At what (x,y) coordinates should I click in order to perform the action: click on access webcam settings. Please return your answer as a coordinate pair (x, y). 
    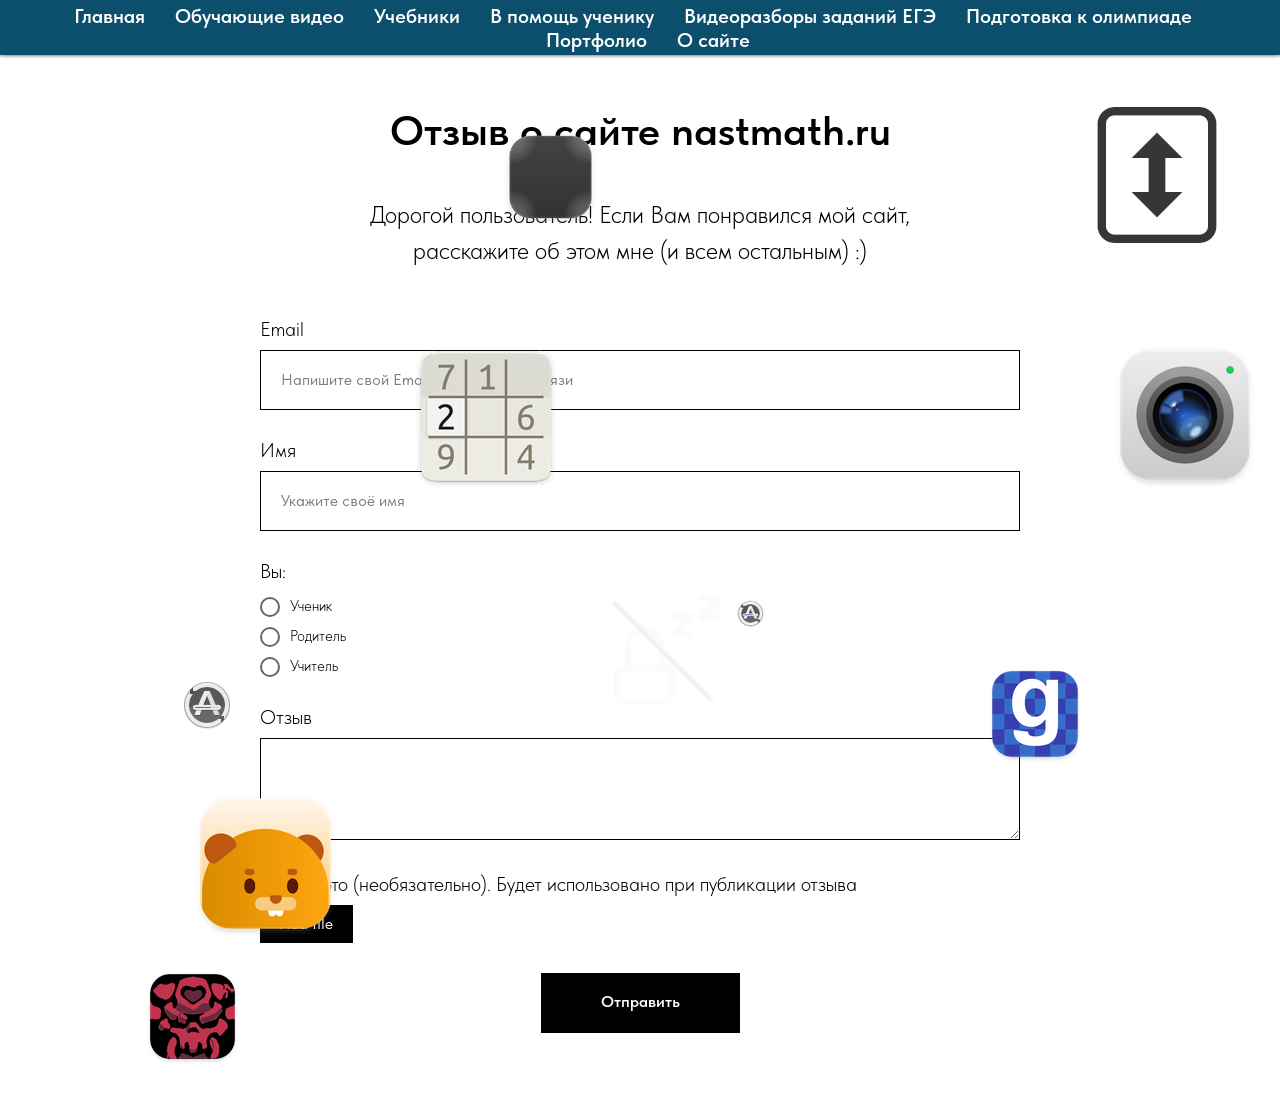
    Looking at the image, I should click on (1185, 415).